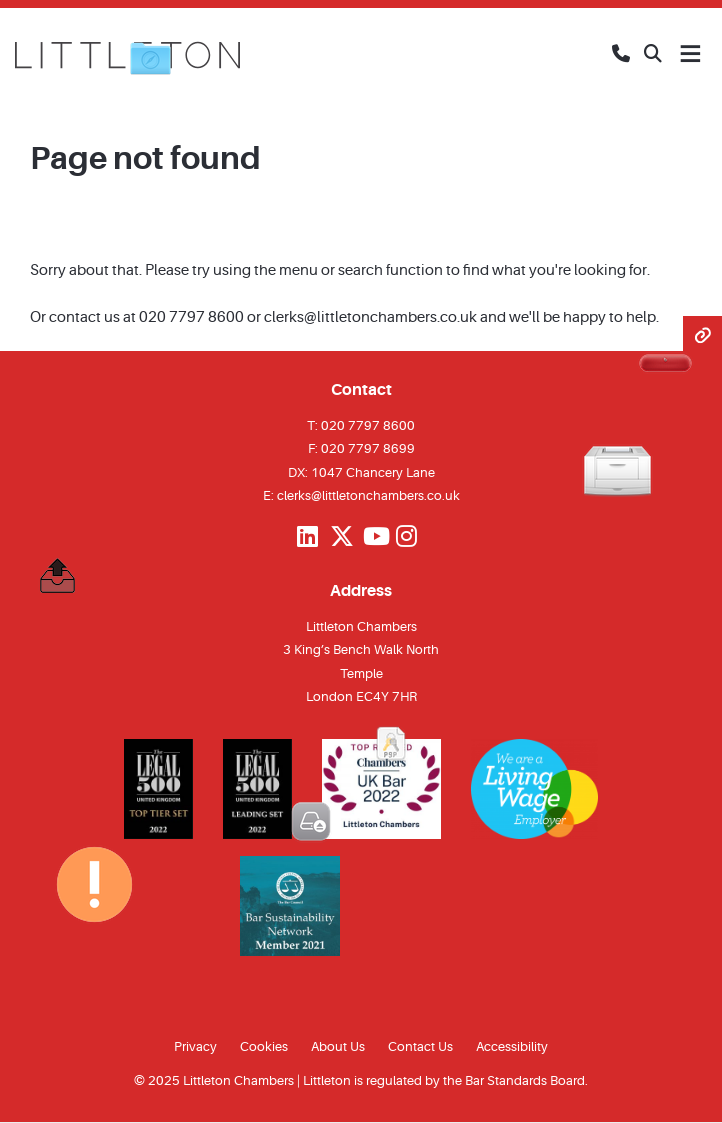  Describe the element at coordinates (94, 884) in the screenshot. I see `indicates locally modified file not yet staged for commit` at that location.